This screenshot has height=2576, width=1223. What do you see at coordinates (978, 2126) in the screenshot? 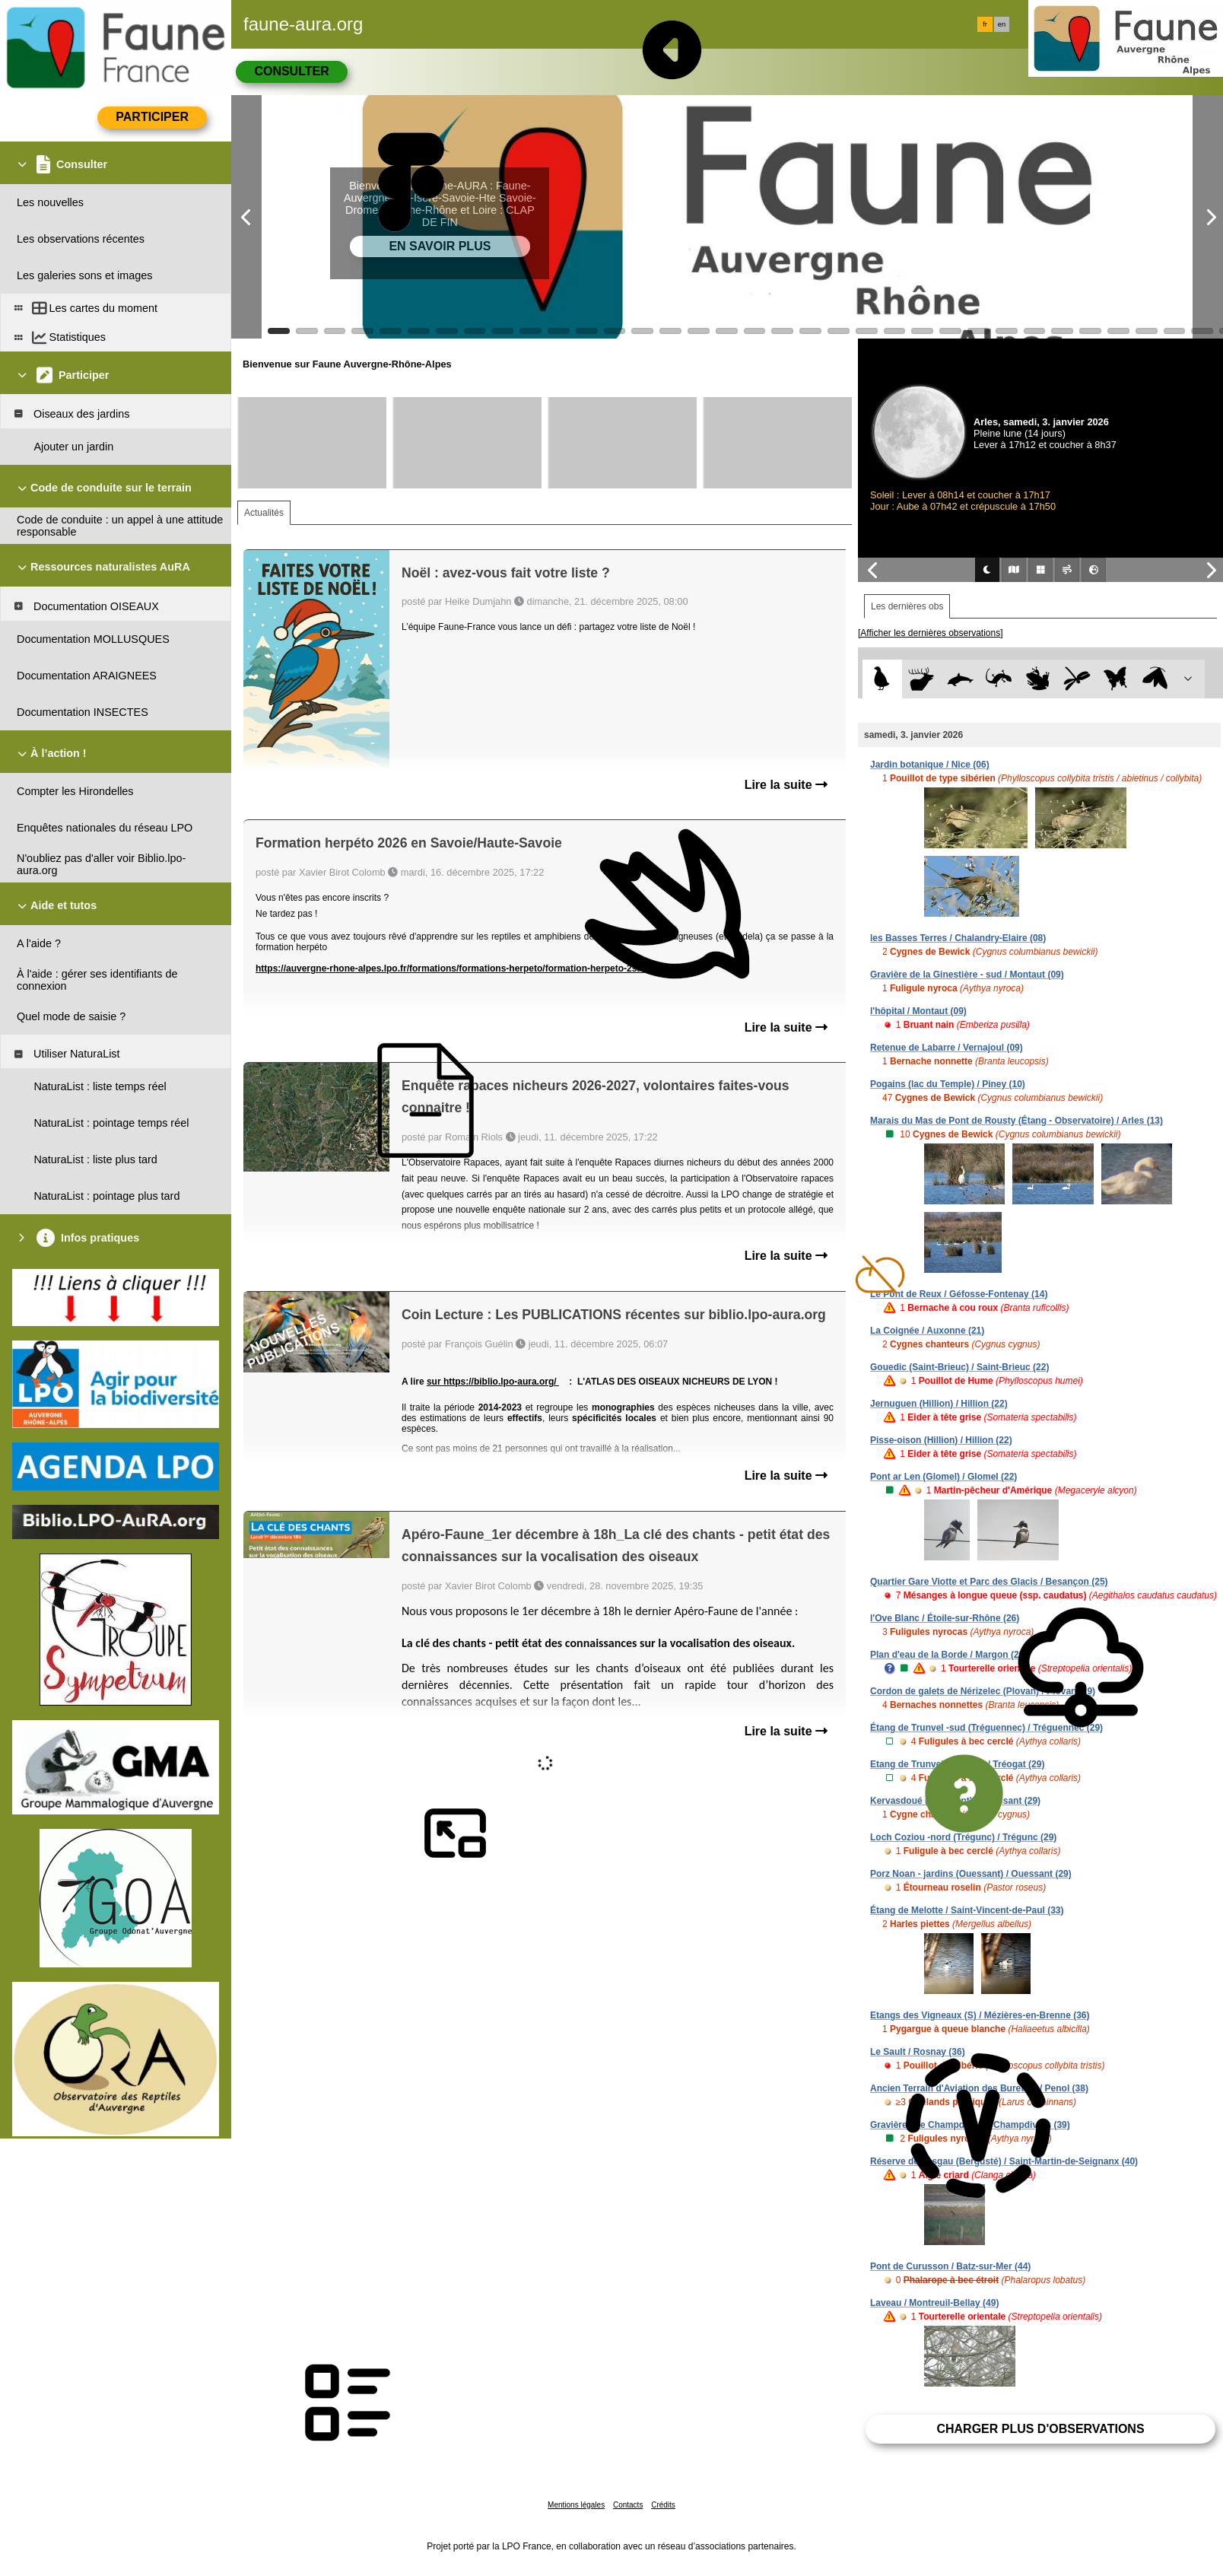
I see `indicates a pending or in-progress verification status` at bounding box center [978, 2126].